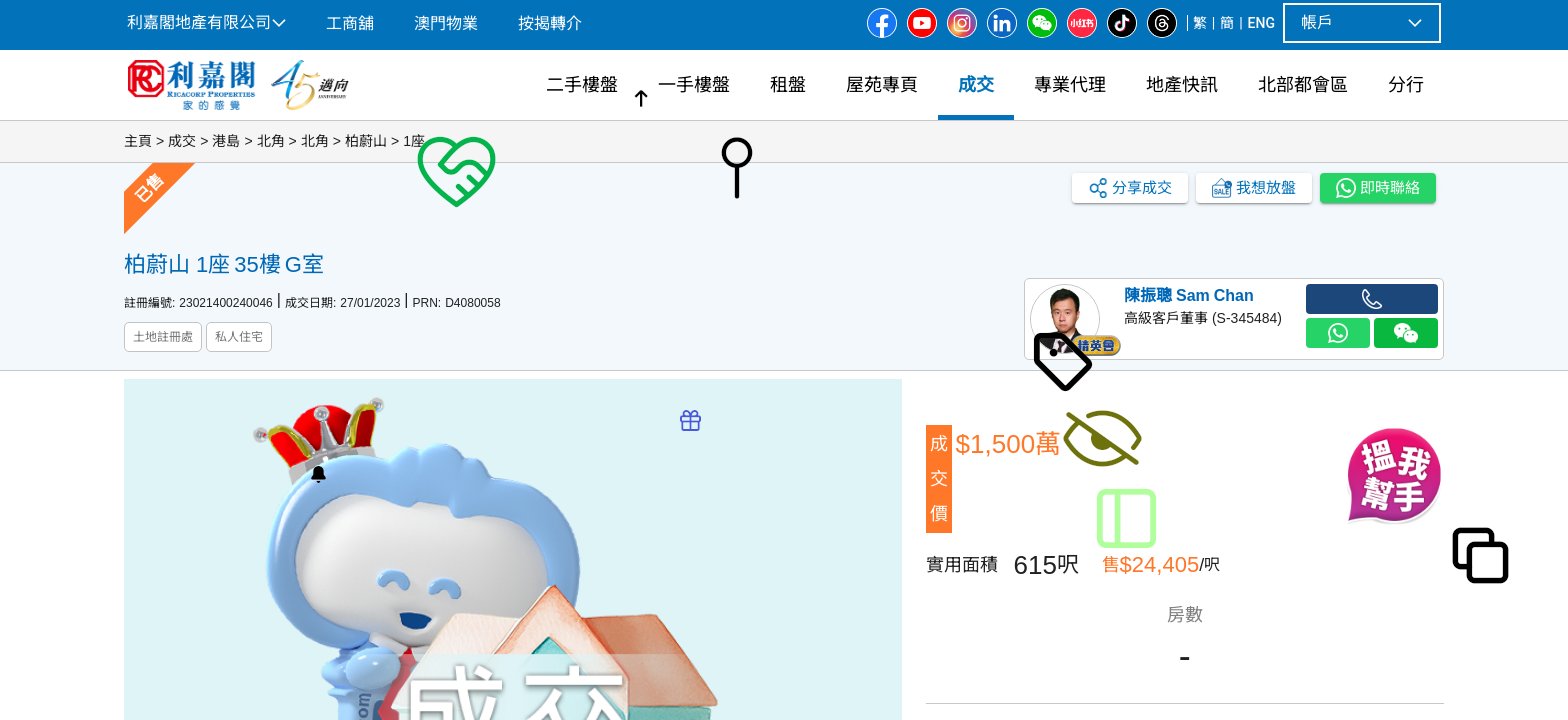  I want to click on view community code of conduct, so click(456, 170).